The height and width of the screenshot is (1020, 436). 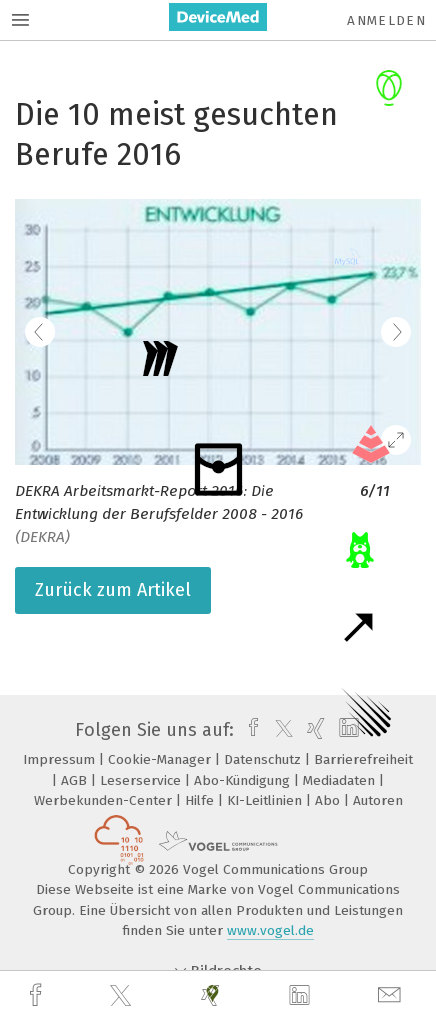 I want to click on open Google Maps, so click(x=212, y=993).